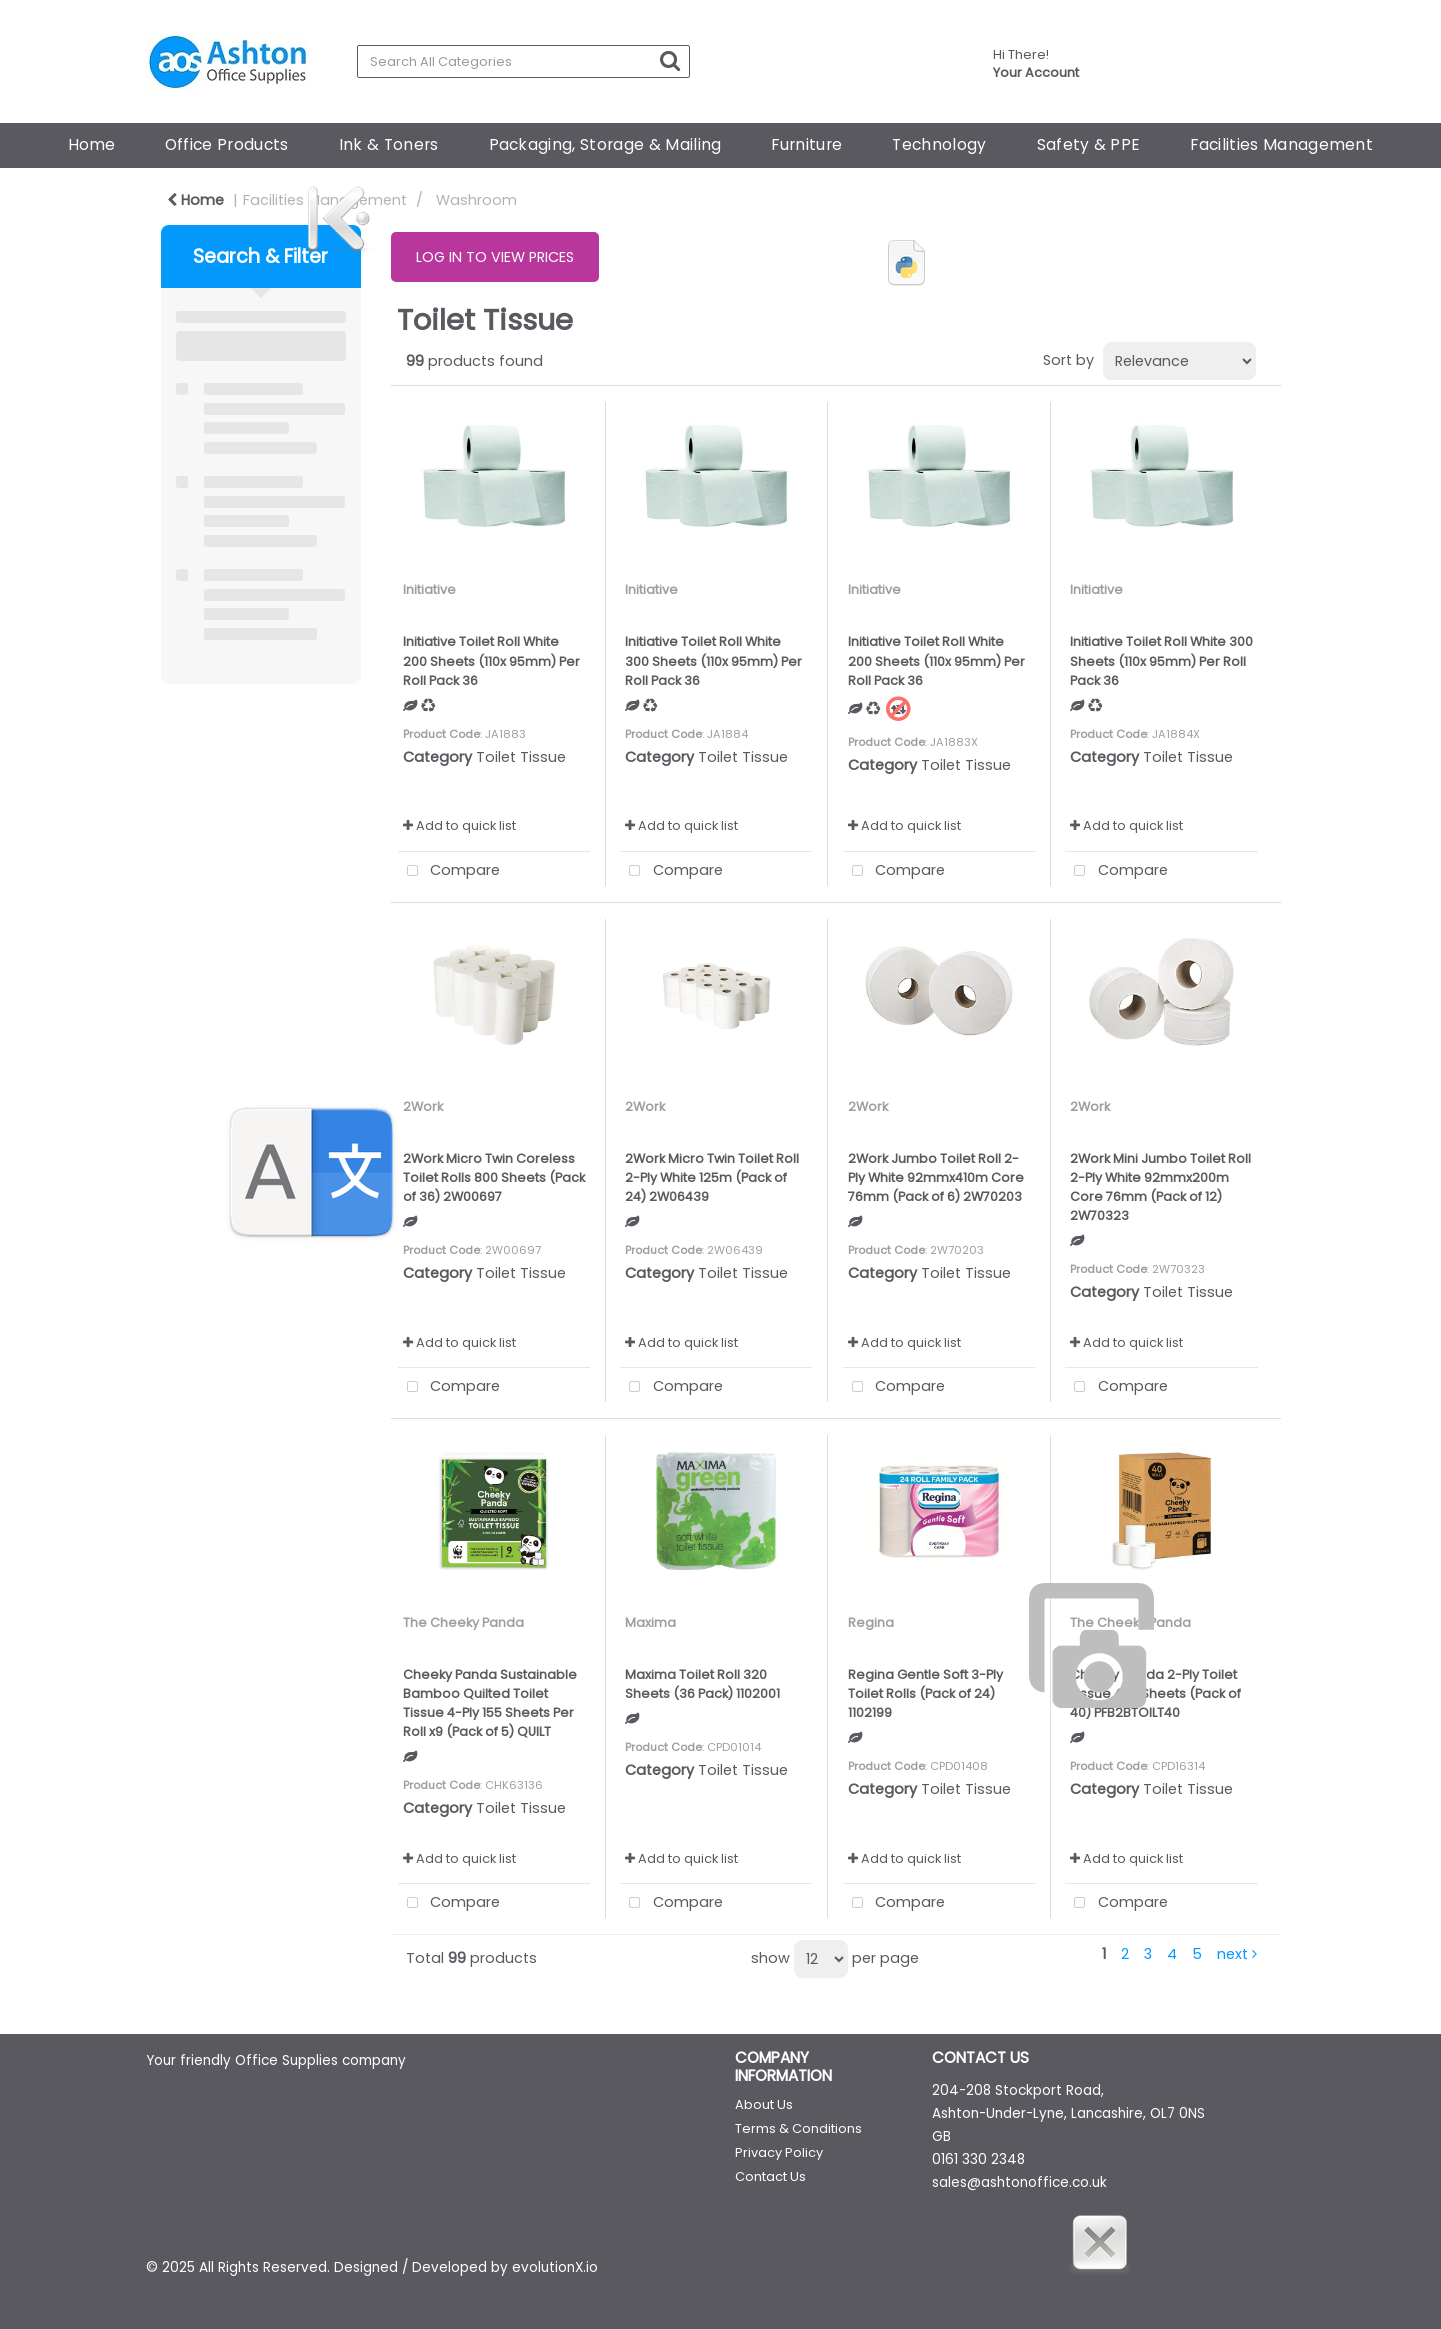 This screenshot has width=1441, height=2329. I want to click on a python 3 script or source file, so click(906, 262).